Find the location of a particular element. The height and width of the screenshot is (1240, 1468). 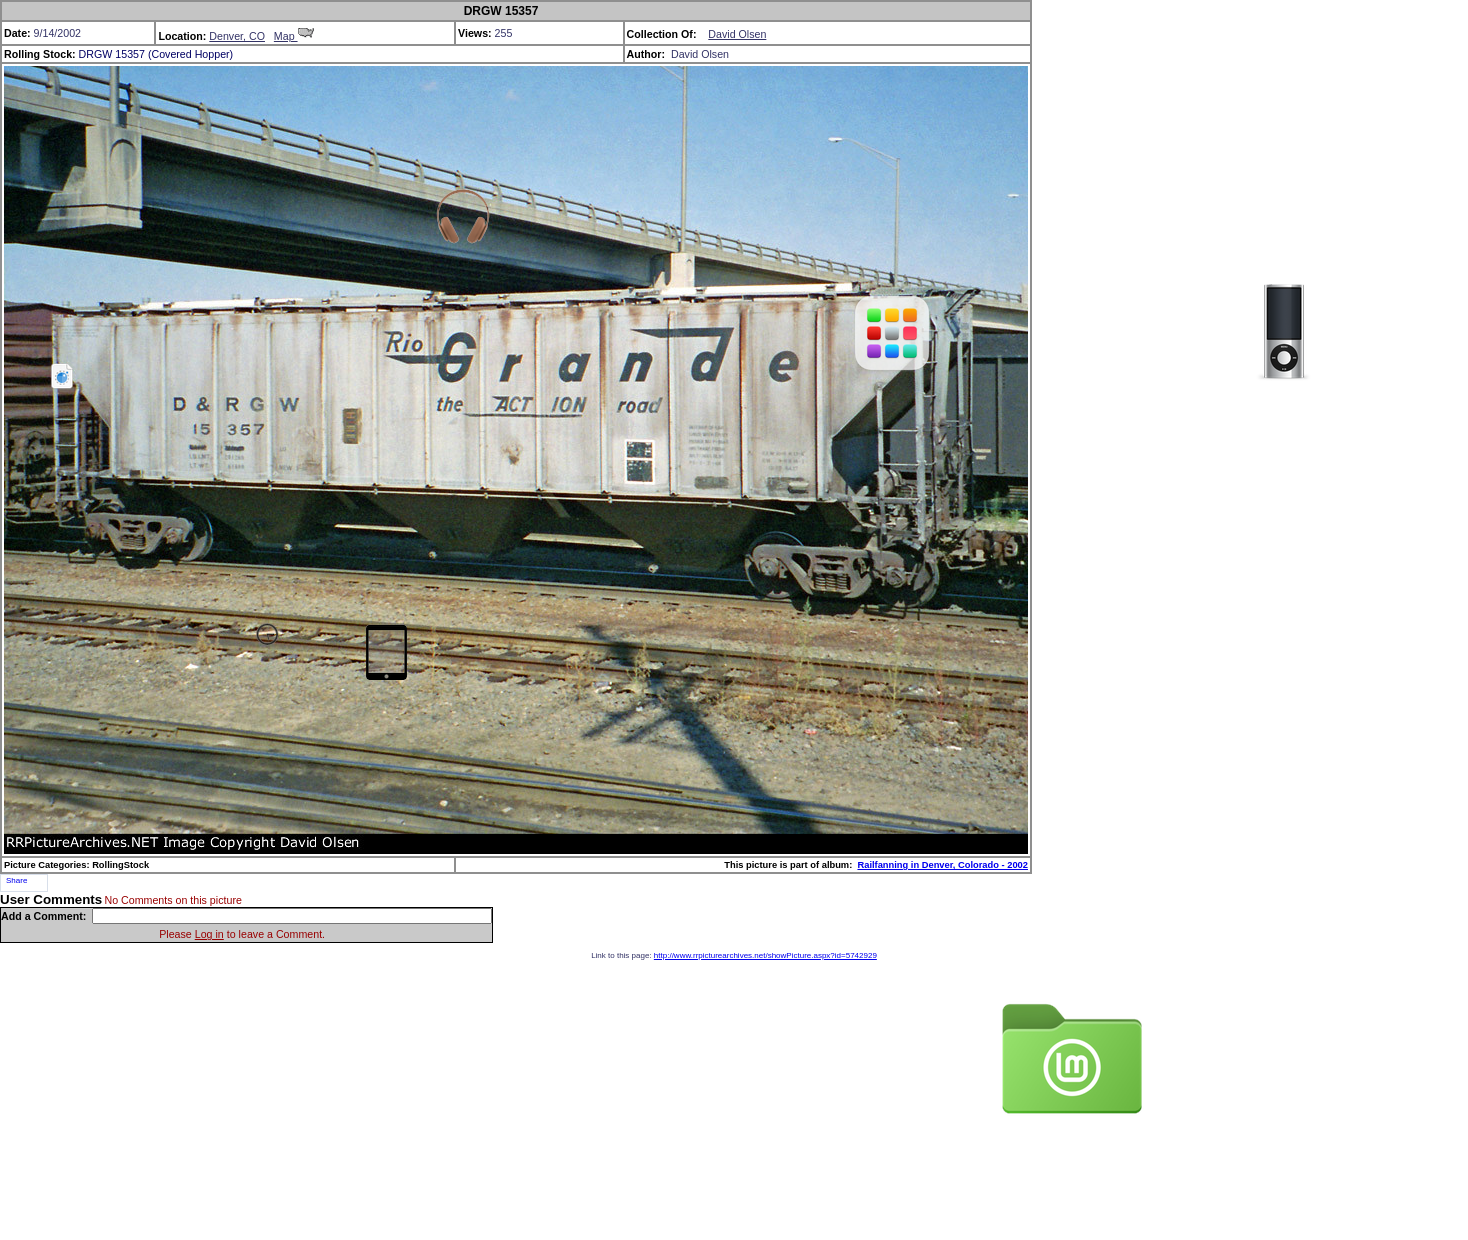

view connected iPad device is located at coordinates (386, 651).